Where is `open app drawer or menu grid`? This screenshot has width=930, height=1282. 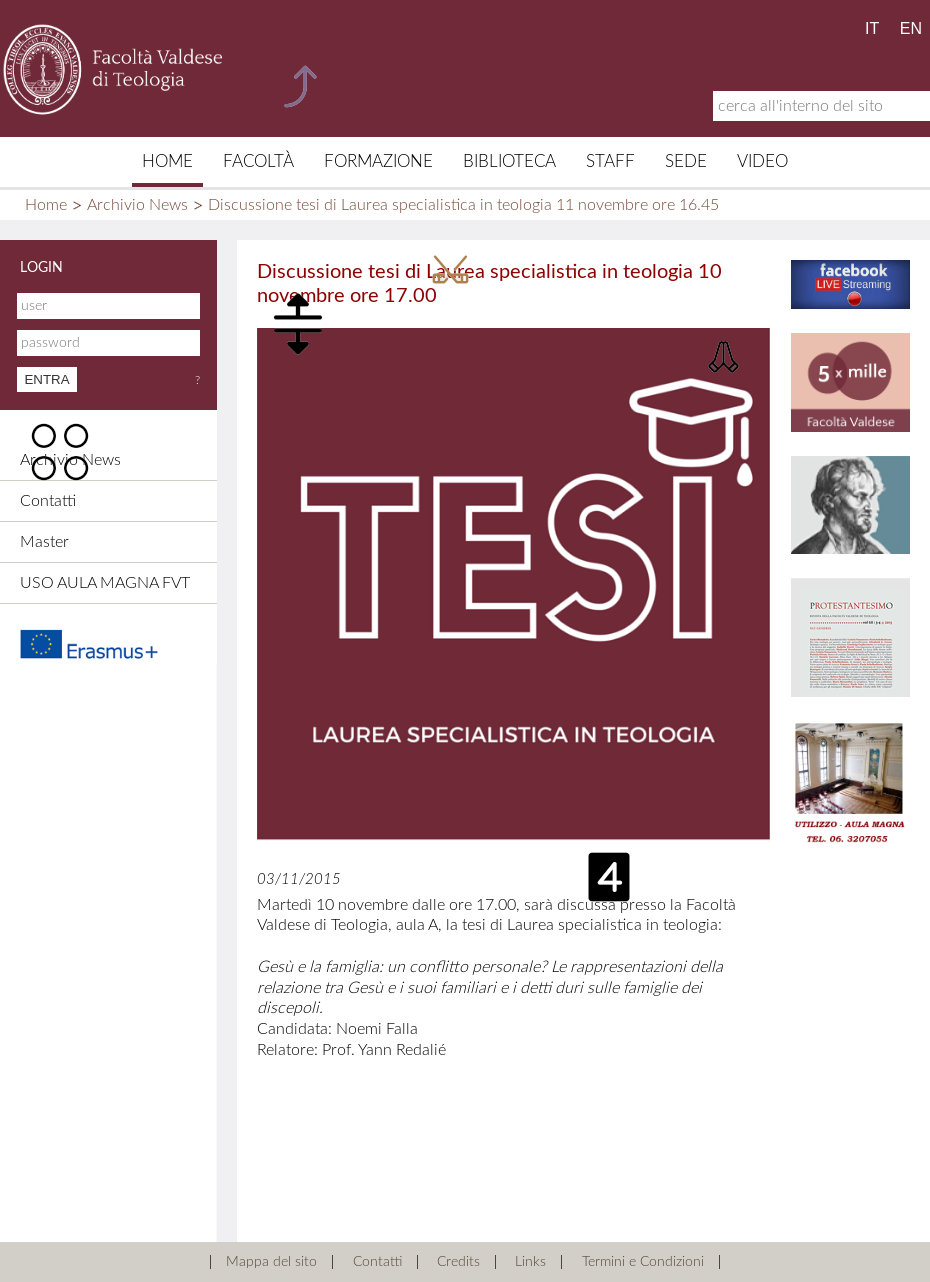
open app drawer or menu grid is located at coordinates (60, 452).